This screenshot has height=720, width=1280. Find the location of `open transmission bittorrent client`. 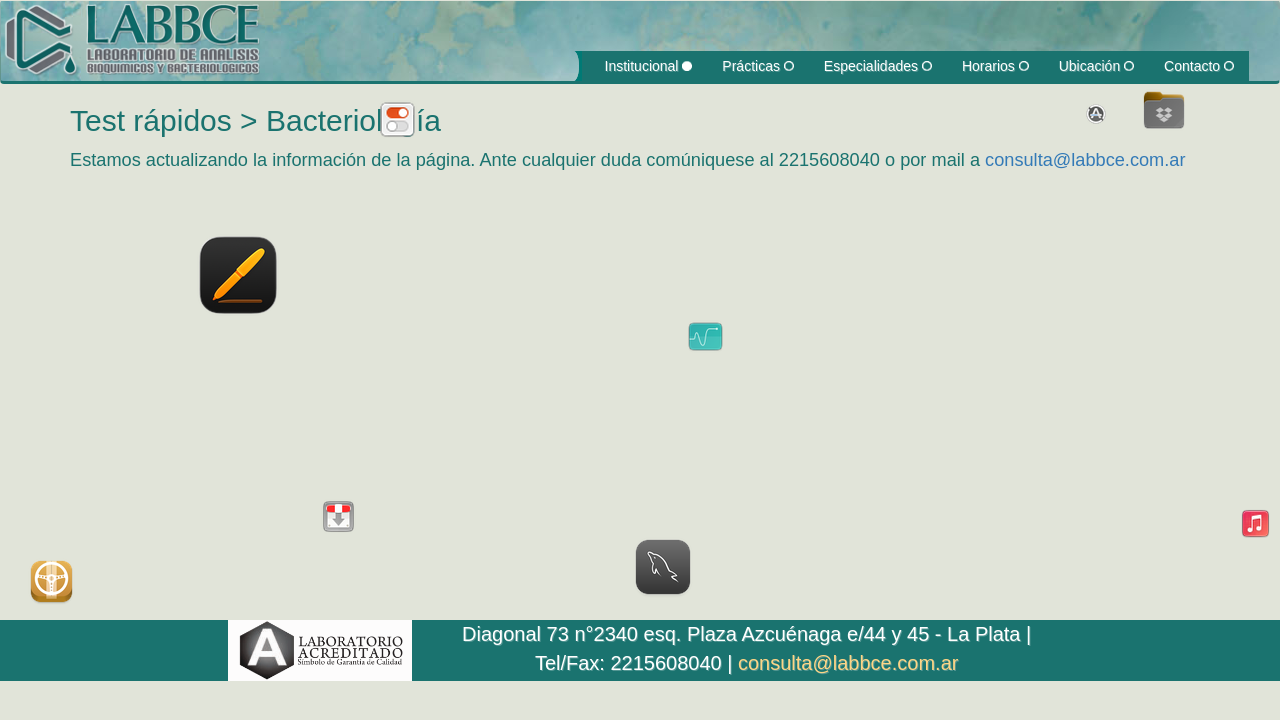

open transmission bittorrent client is located at coordinates (338, 516).